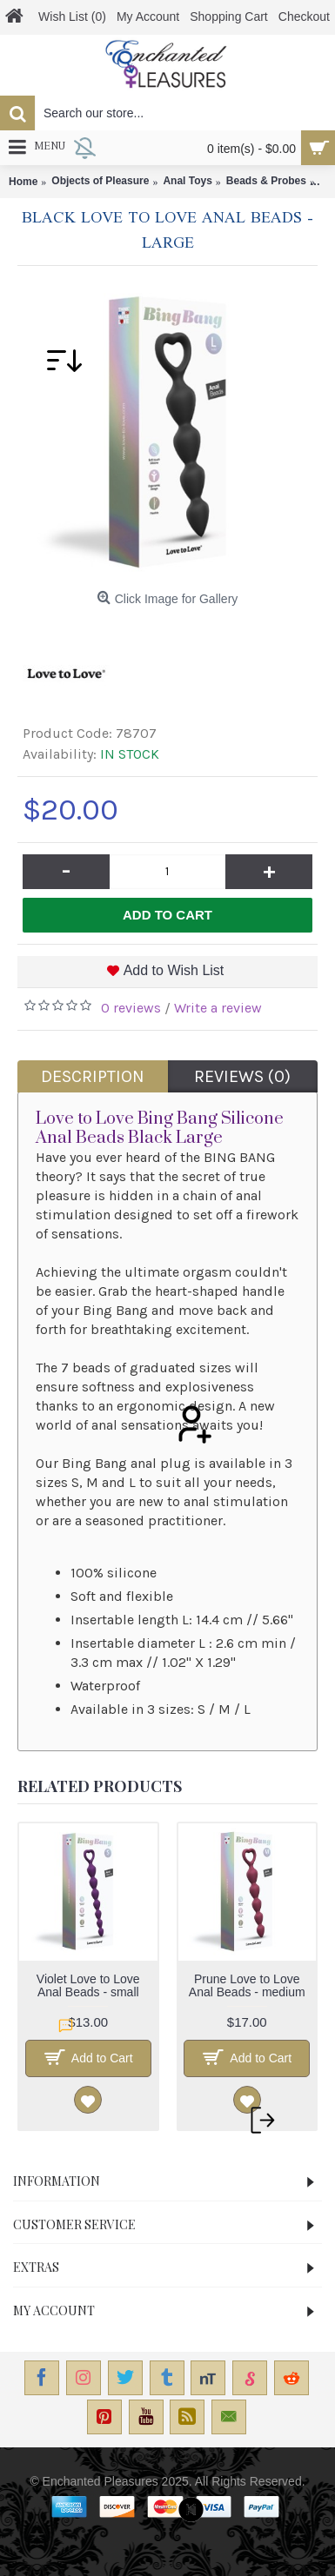  I want to click on skip to previous track, so click(191, 2509).